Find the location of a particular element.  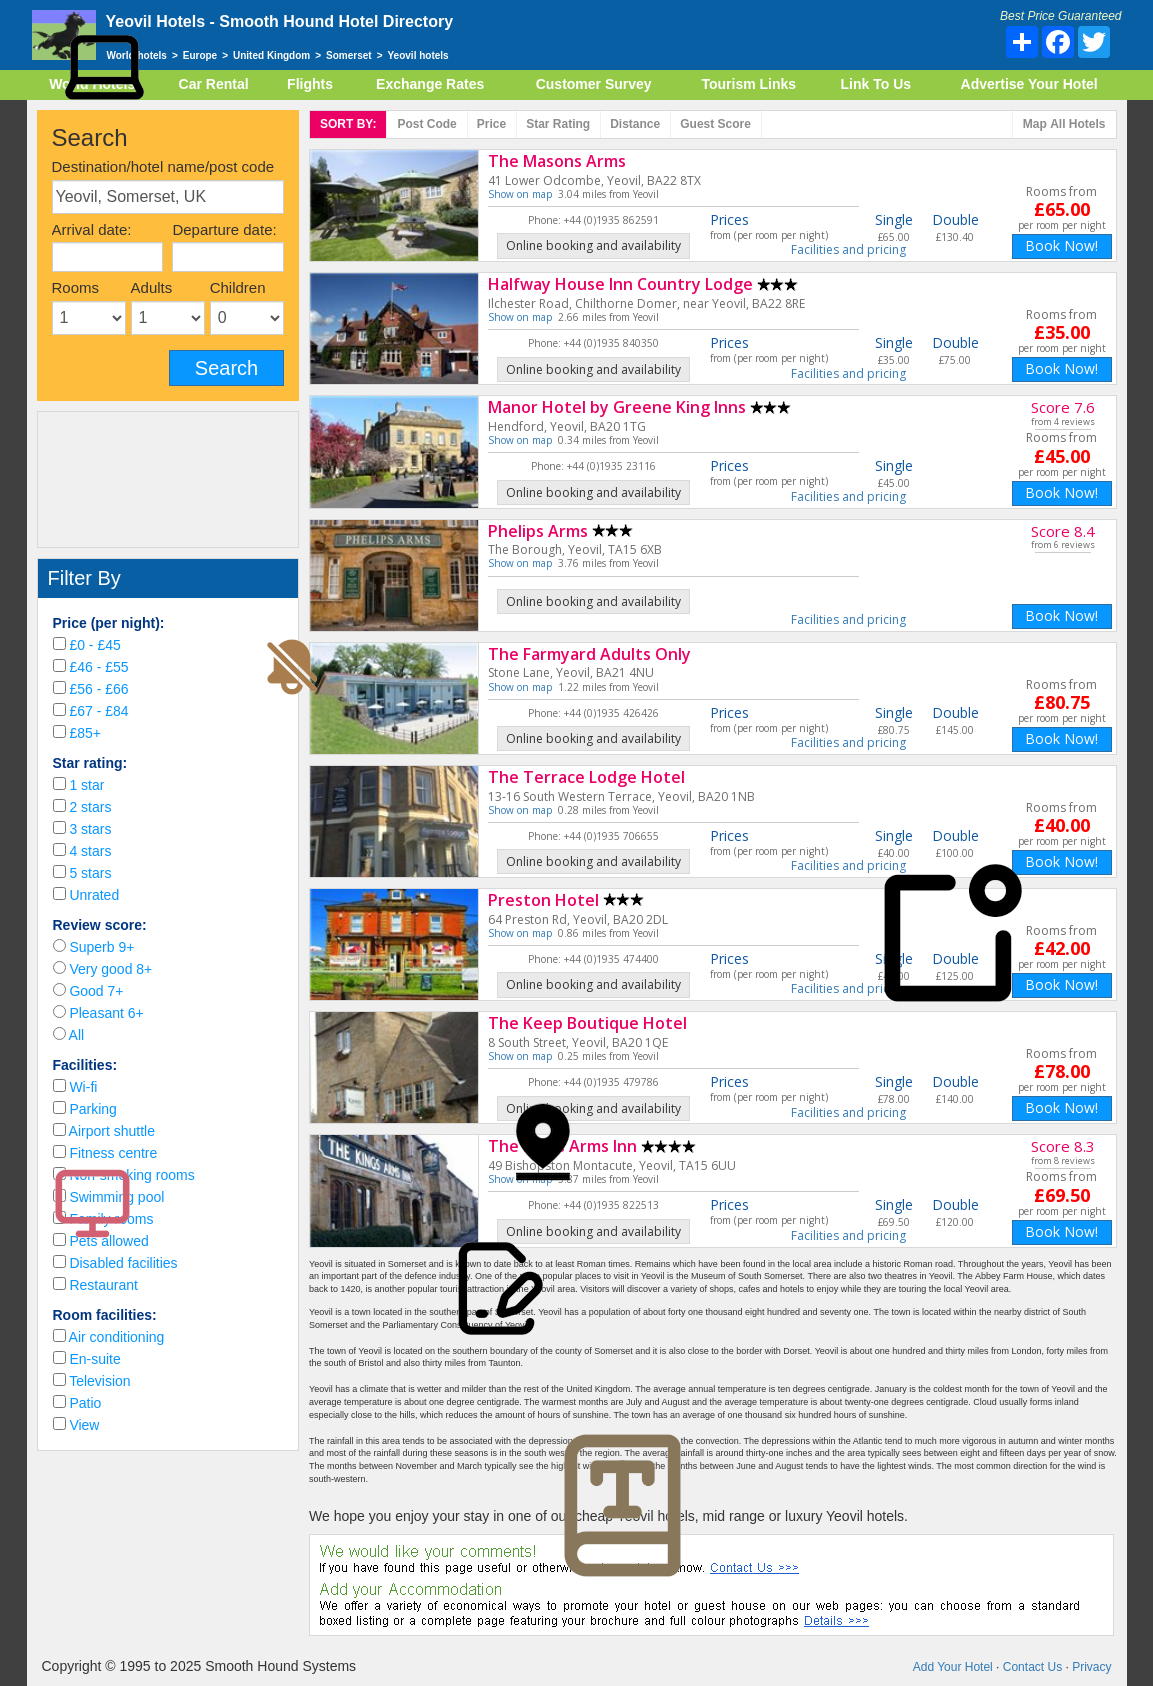

switch to desktop view is located at coordinates (104, 65).